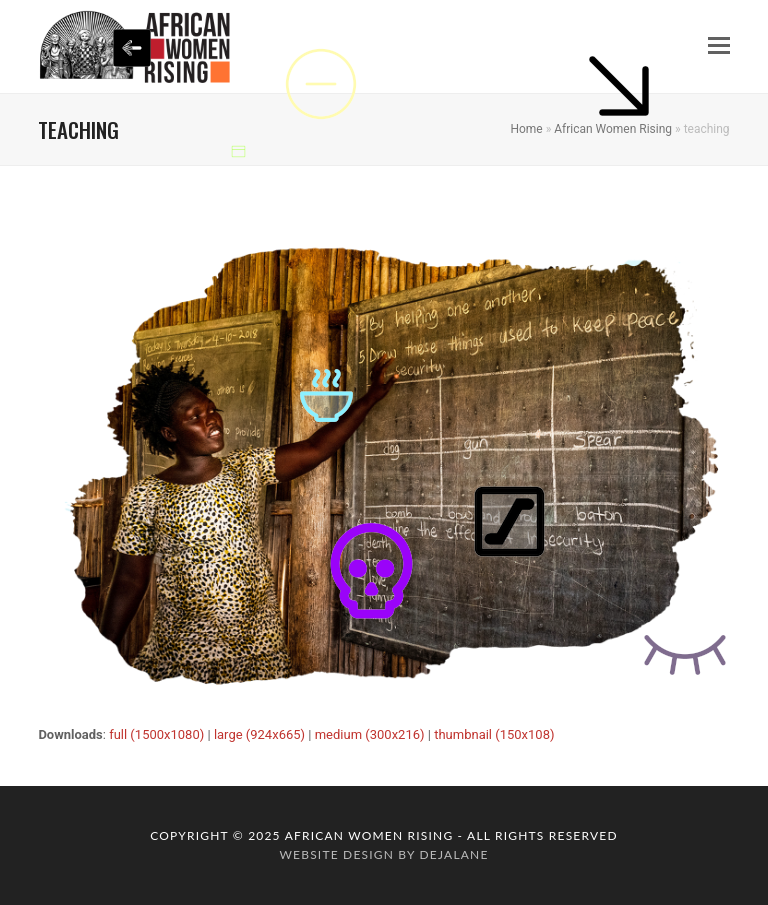 Image resolution: width=768 pixels, height=905 pixels. Describe the element at coordinates (371, 568) in the screenshot. I see `indicates a fatal error or critical warning` at that location.